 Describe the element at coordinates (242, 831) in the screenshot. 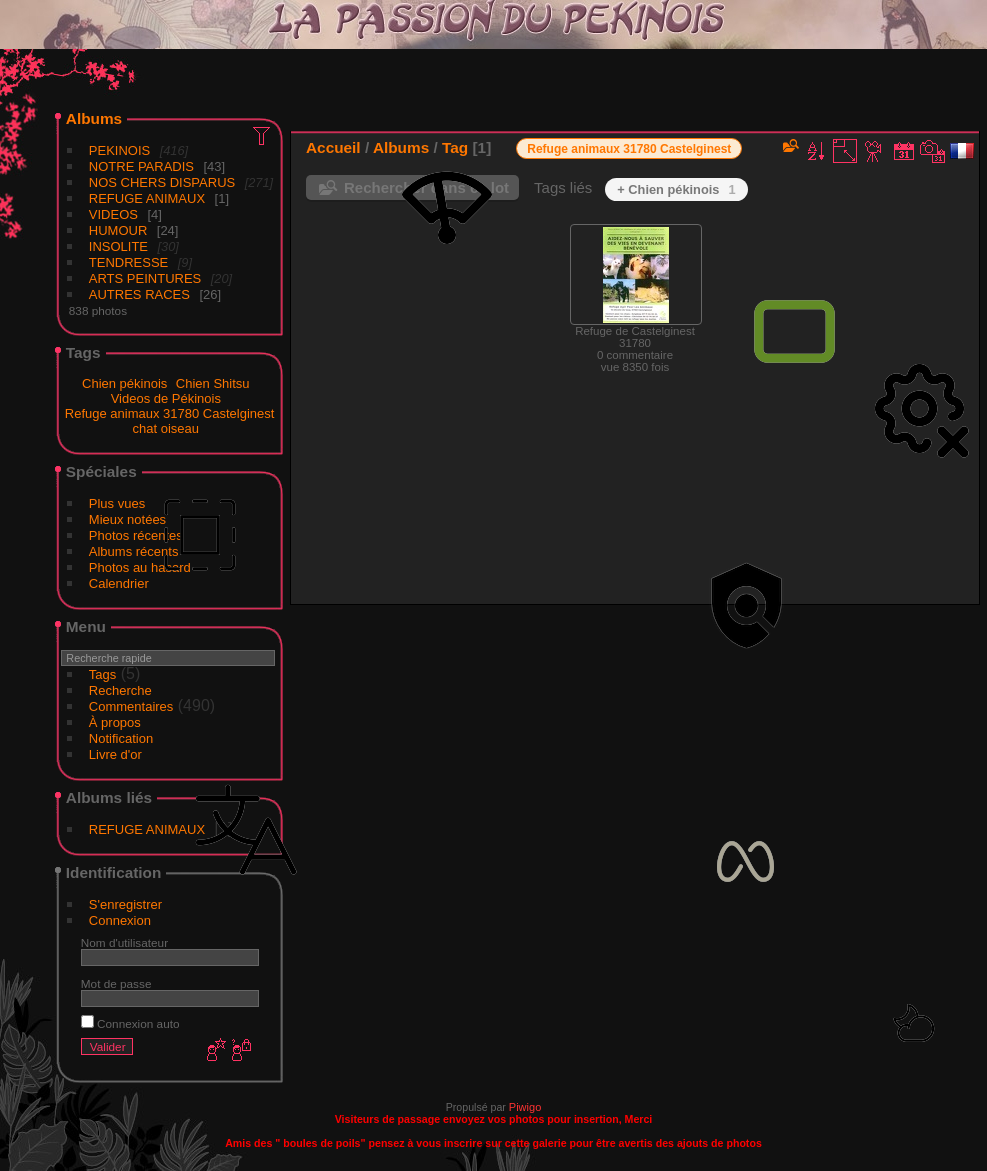

I see `translate text to another language` at that location.